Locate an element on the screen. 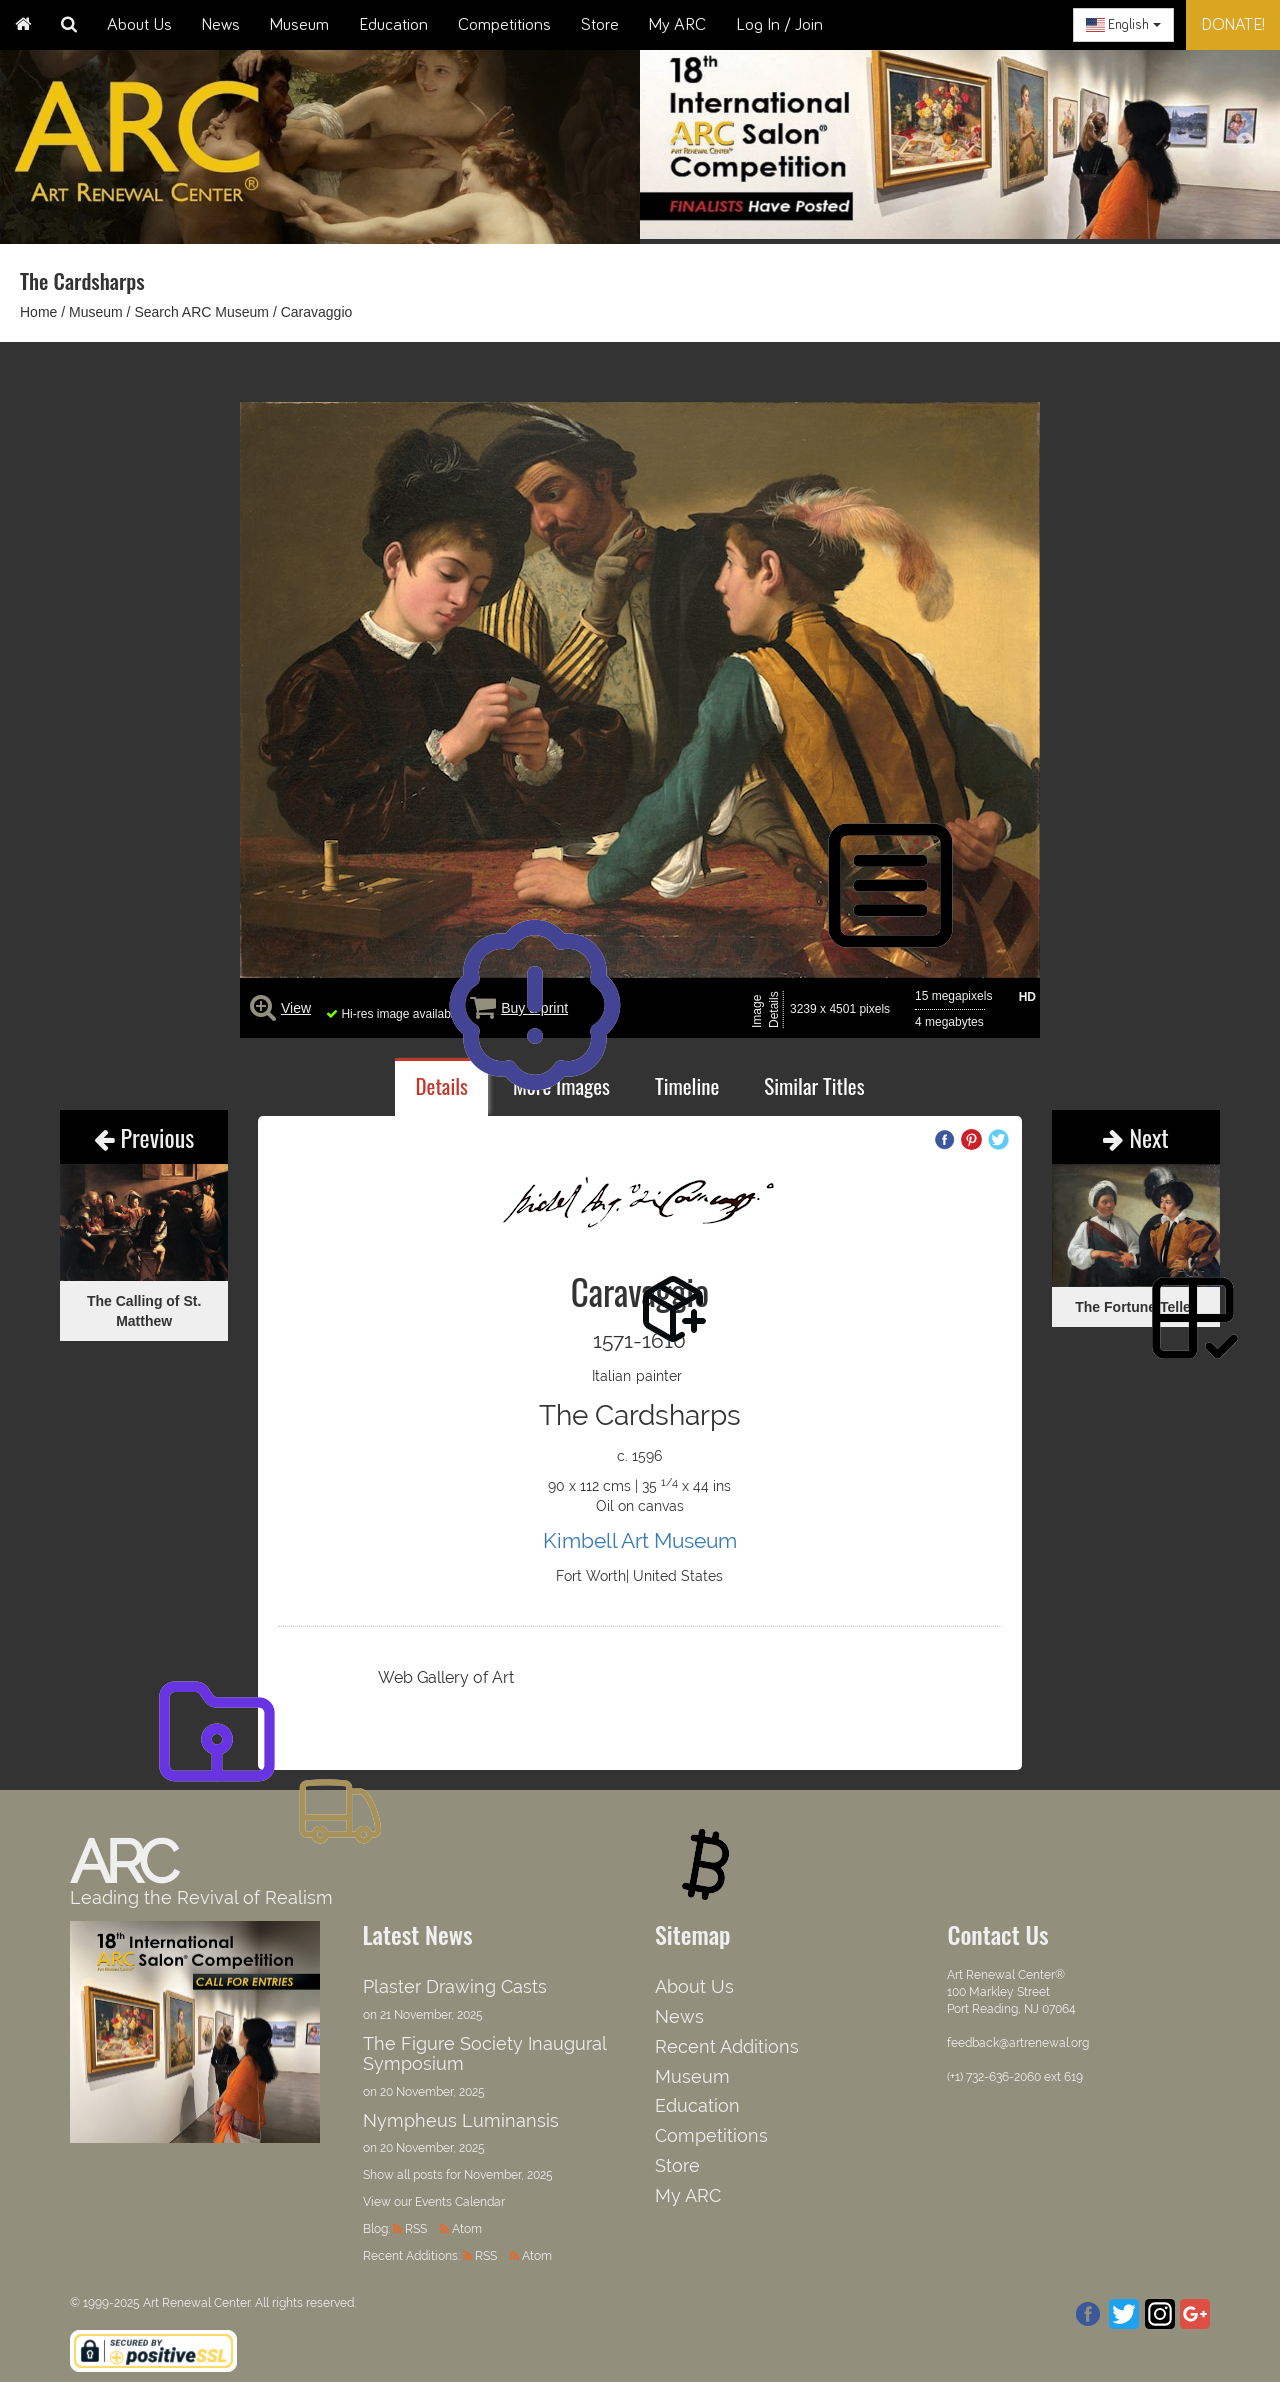 Image resolution: width=1280 pixels, height=2382 pixels. navigate to root directory is located at coordinates (217, 1734).